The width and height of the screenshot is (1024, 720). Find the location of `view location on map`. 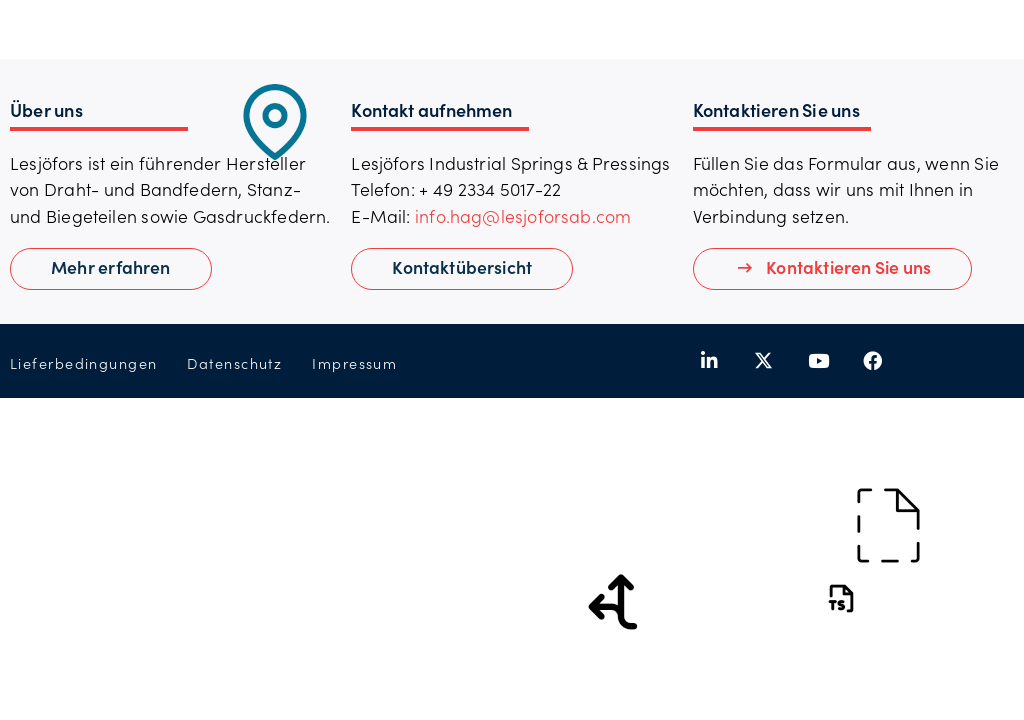

view location on map is located at coordinates (275, 122).